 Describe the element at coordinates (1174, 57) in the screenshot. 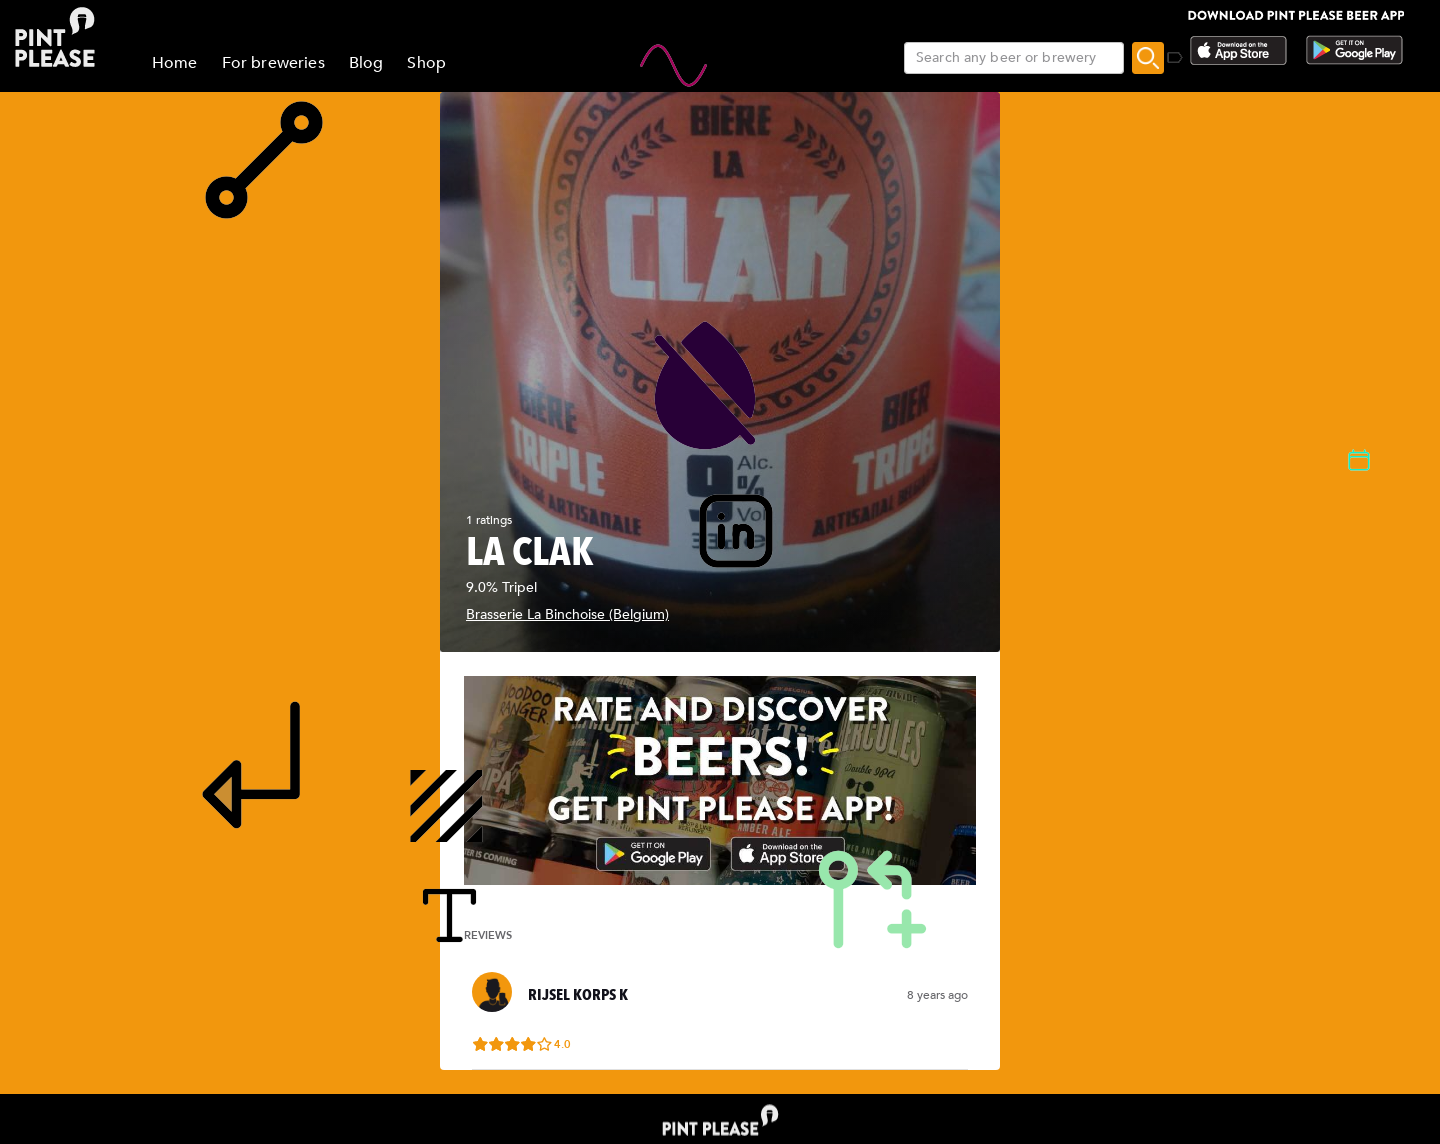

I see `add a tag or label to an item` at that location.